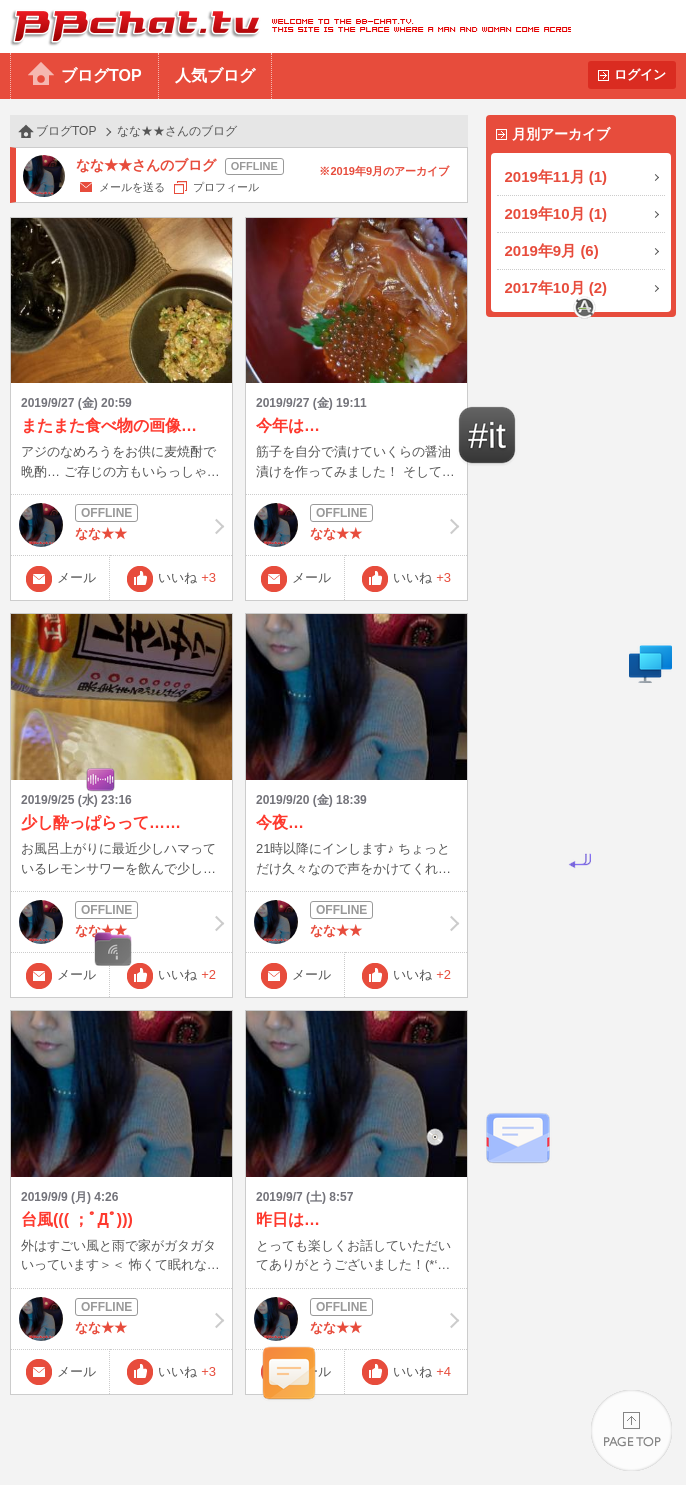  What do you see at coordinates (650, 661) in the screenshot?
I see `open windows quick assist app` at bounding box center [650, 661].